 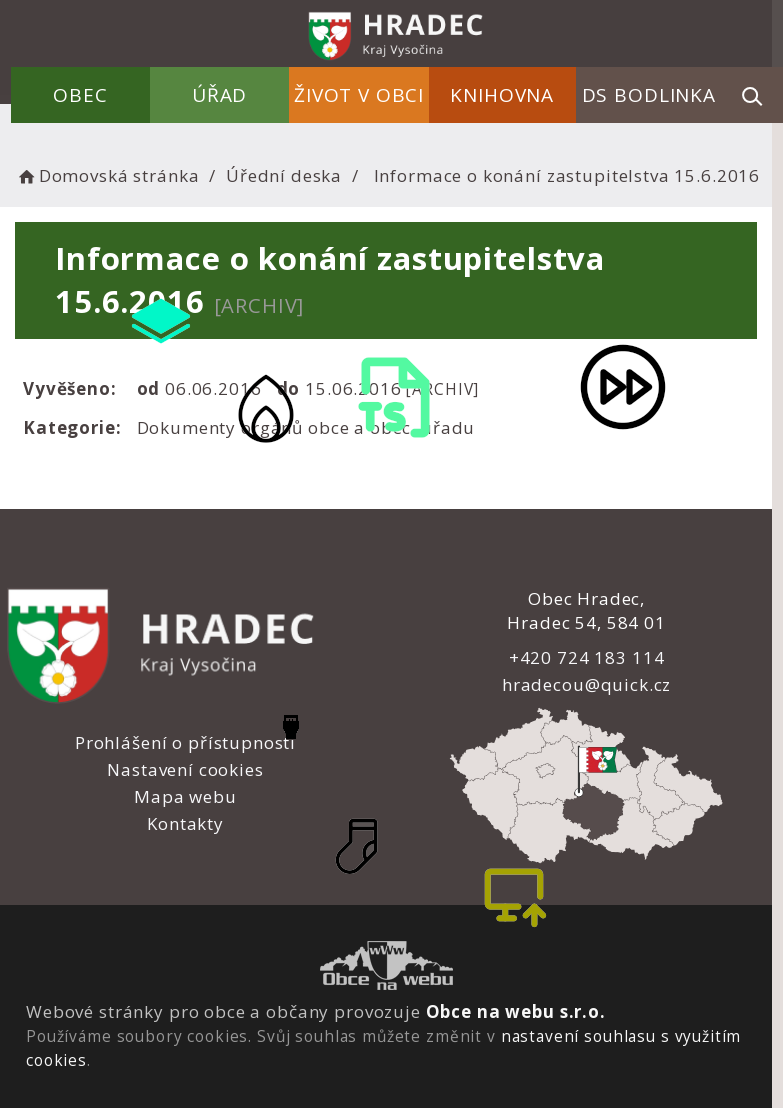 What do you see at coordinates (358, 845) in the screenshot?
I see `browse clothing or apparel items` at bounding box center [358, 845].